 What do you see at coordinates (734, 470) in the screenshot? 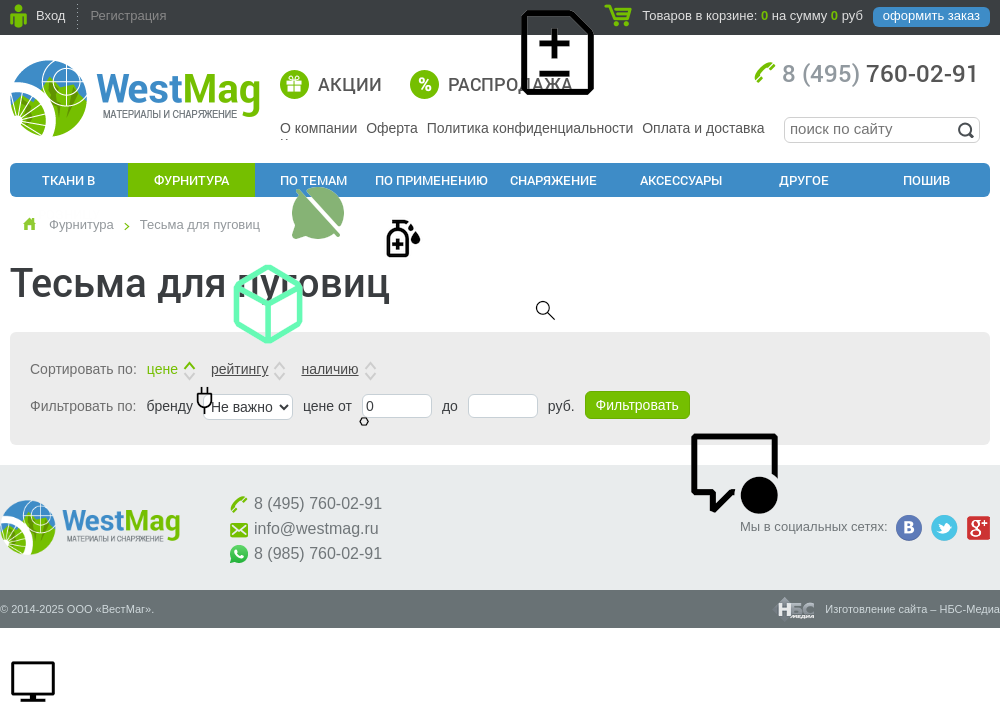
I see `view unresolved comments` at bounding box center [734, 470].